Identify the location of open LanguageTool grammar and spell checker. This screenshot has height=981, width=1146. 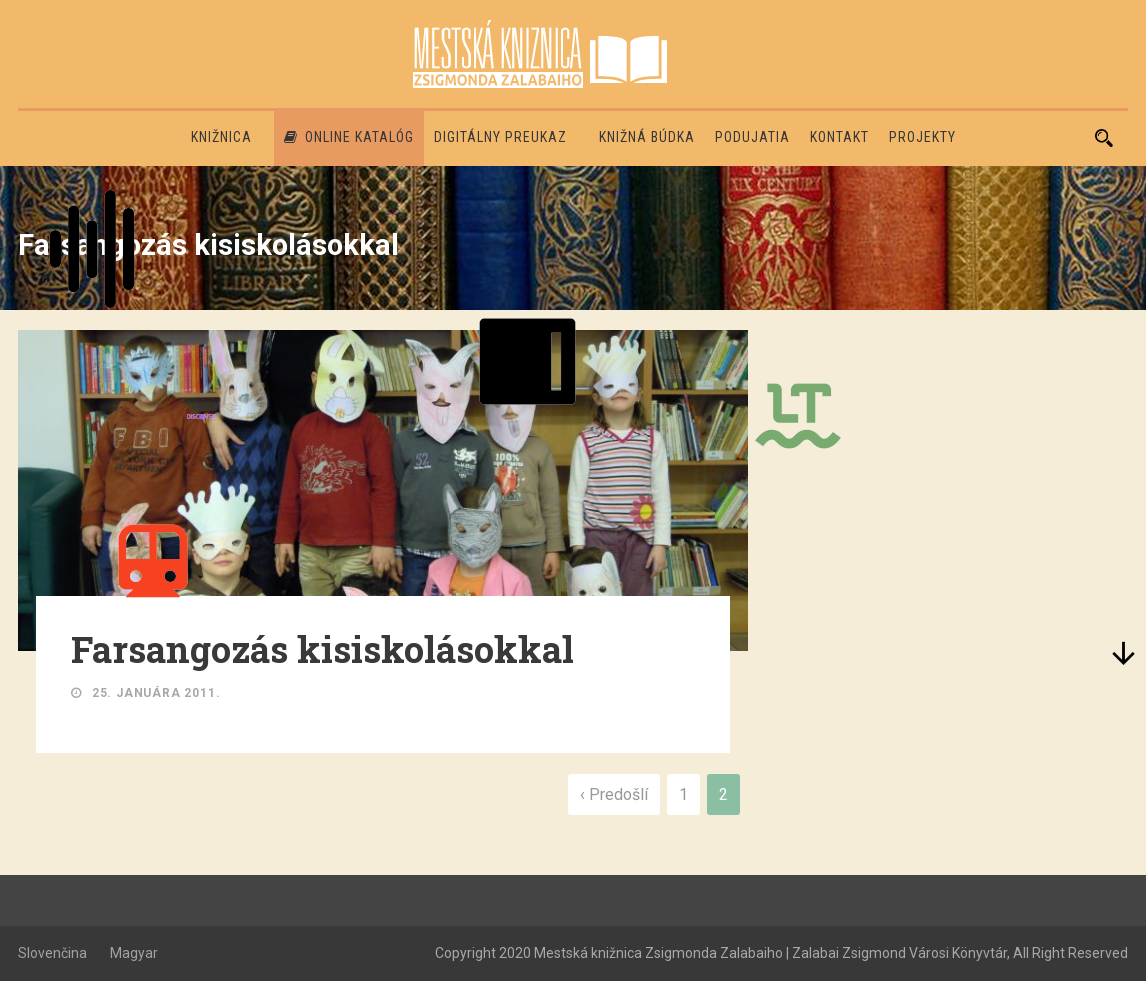
(798, 416).